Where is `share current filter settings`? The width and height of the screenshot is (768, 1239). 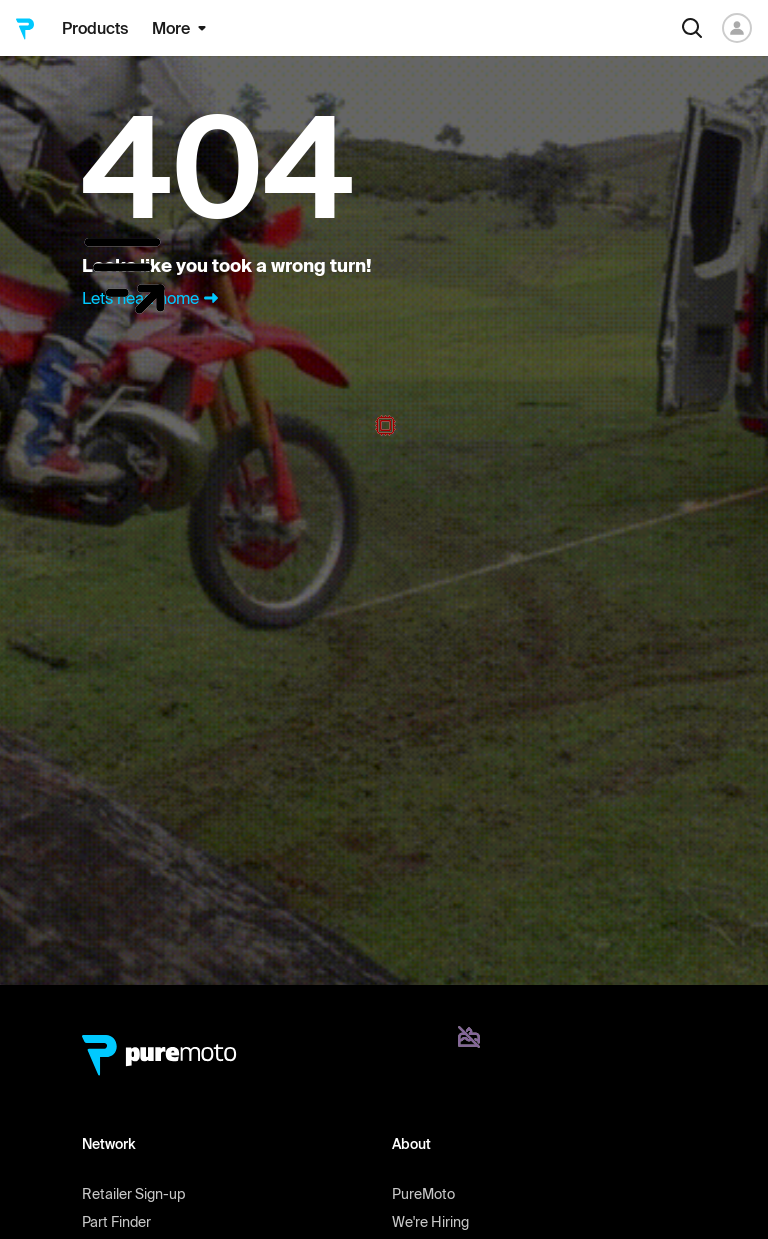
share current filter settings is located at coordinates (122, 267).